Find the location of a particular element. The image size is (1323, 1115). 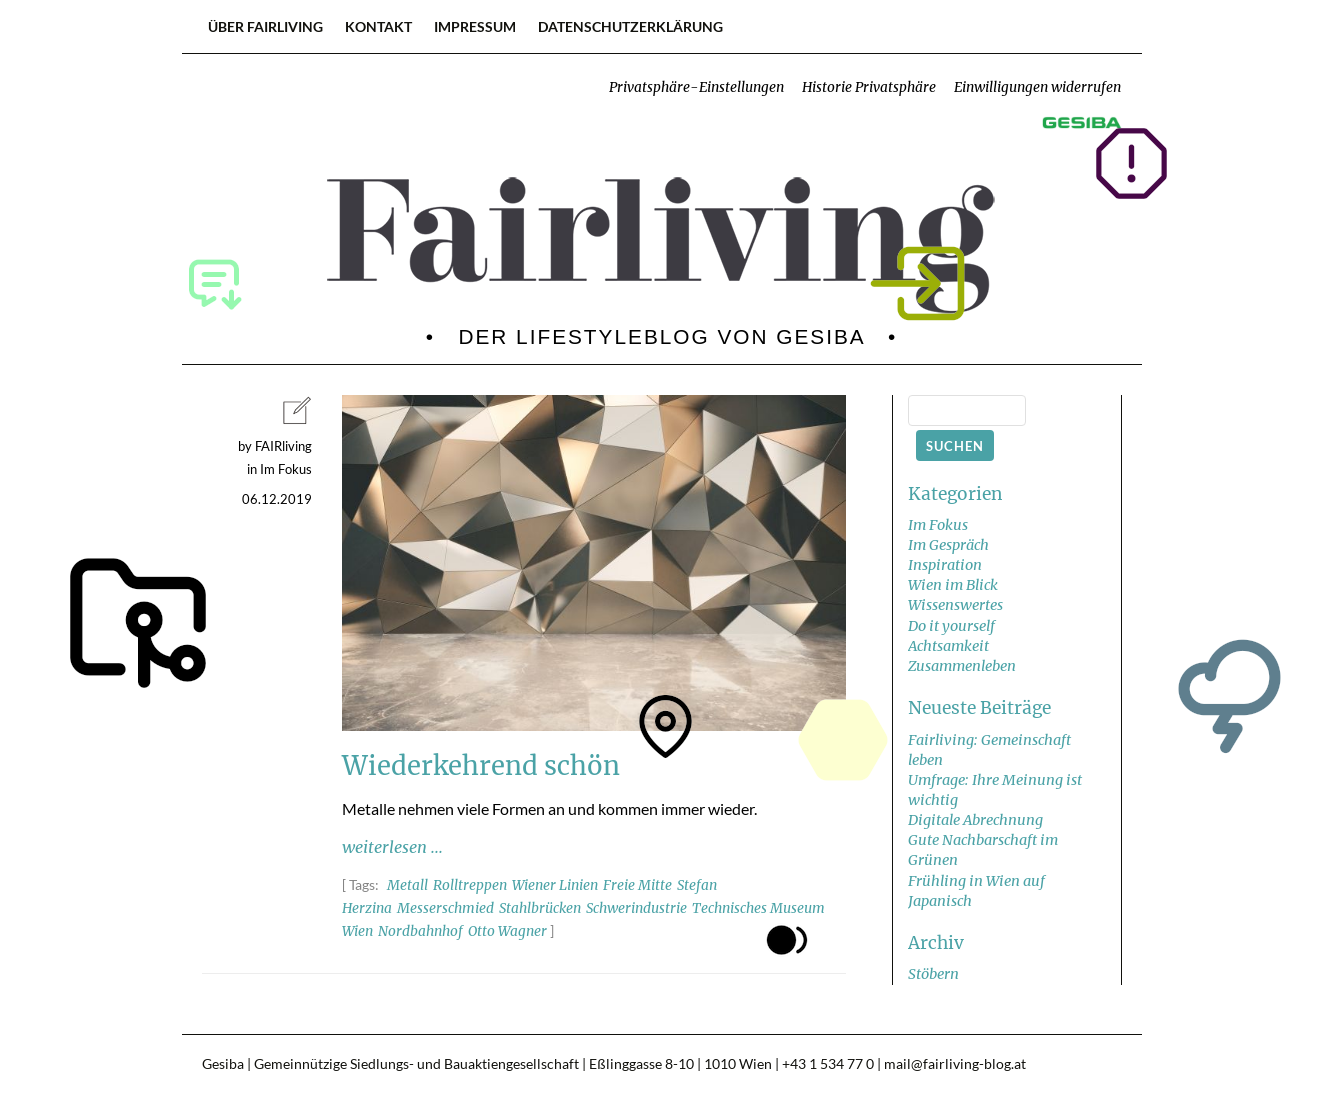

hexagonal shape indicator or geometric element is located at coordinates (843, 740).